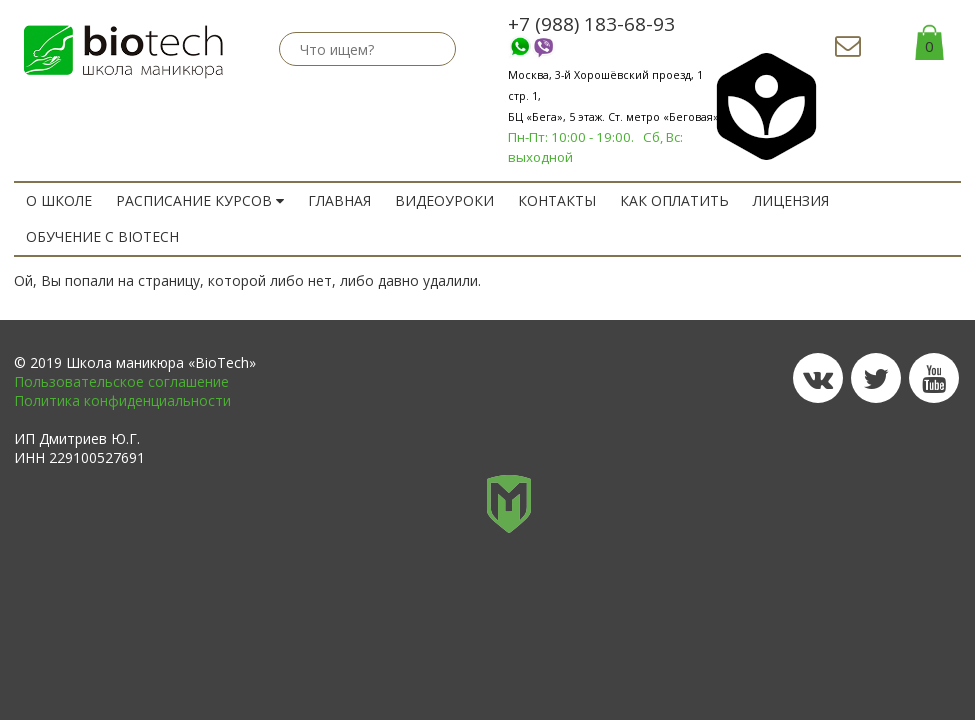 The height and width of the screenshot is (720, 975). What do you see at coordinates (766, 106) in the screenshot?
I see `open Khan Academy app` at bounding box center [766, 106].